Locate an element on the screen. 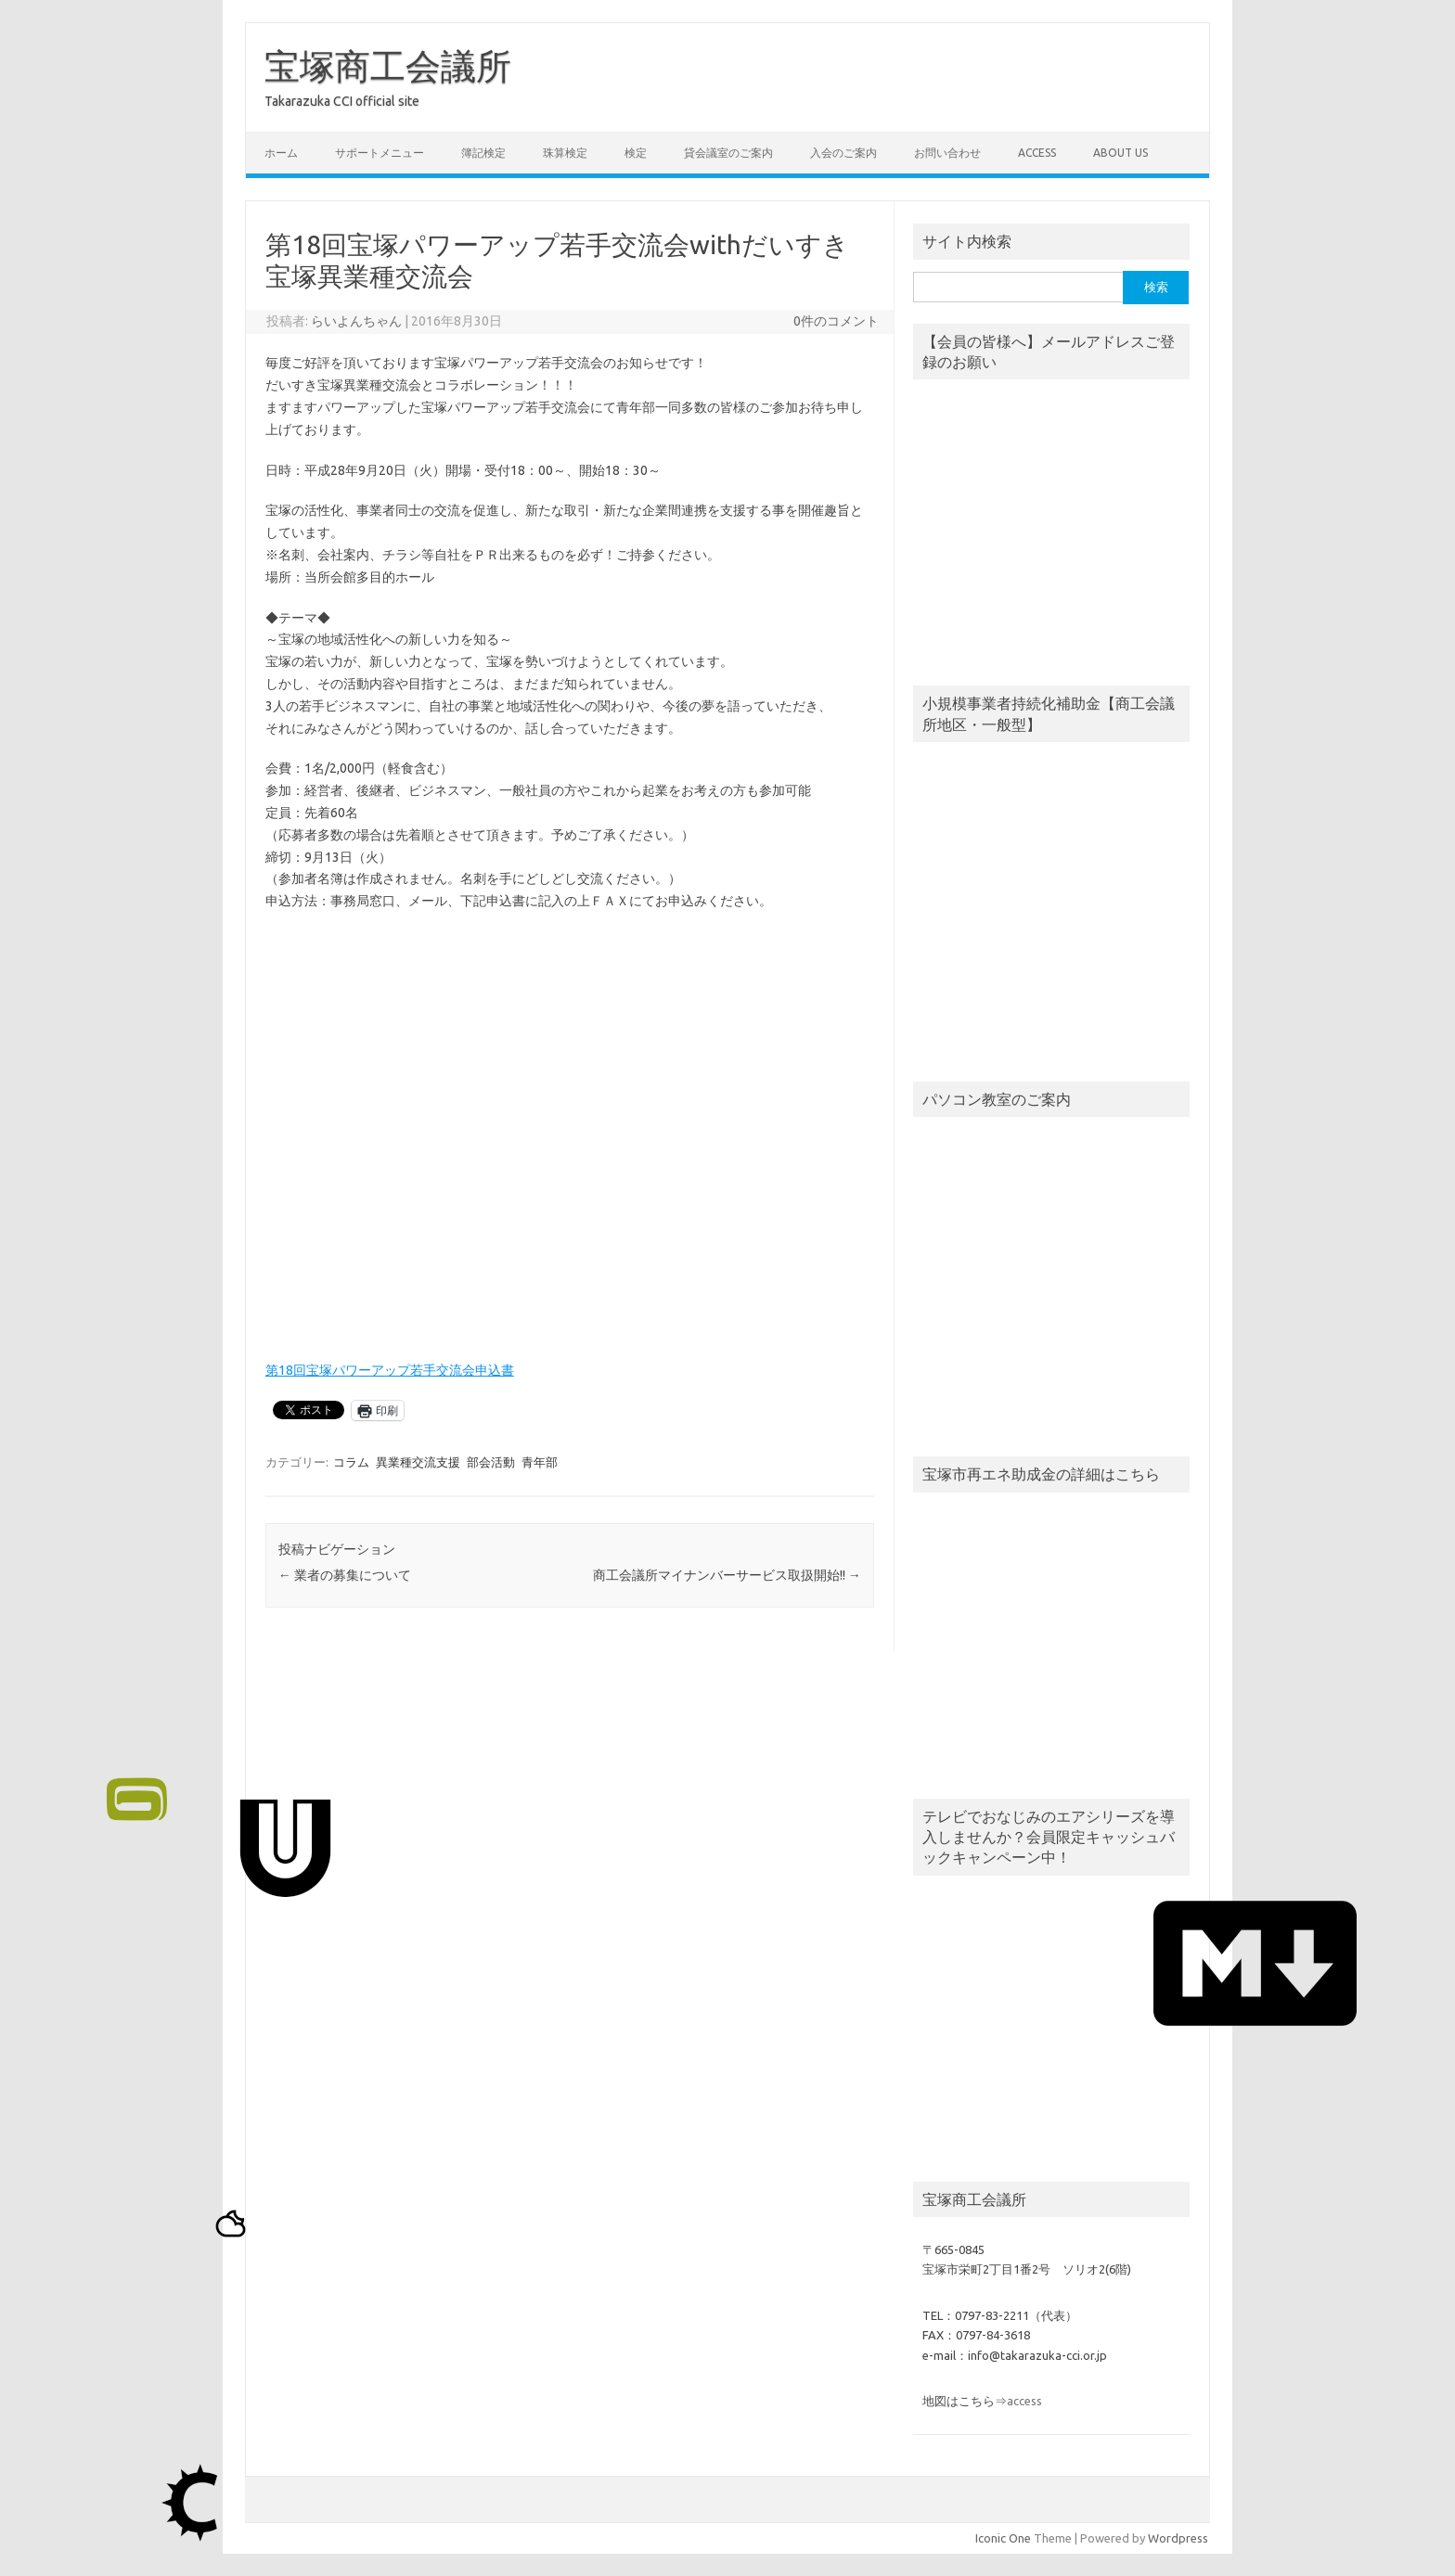 The width and height of the screenshot is (1455, 2576). vueuse library logo is located at coordinates (285, 1848).